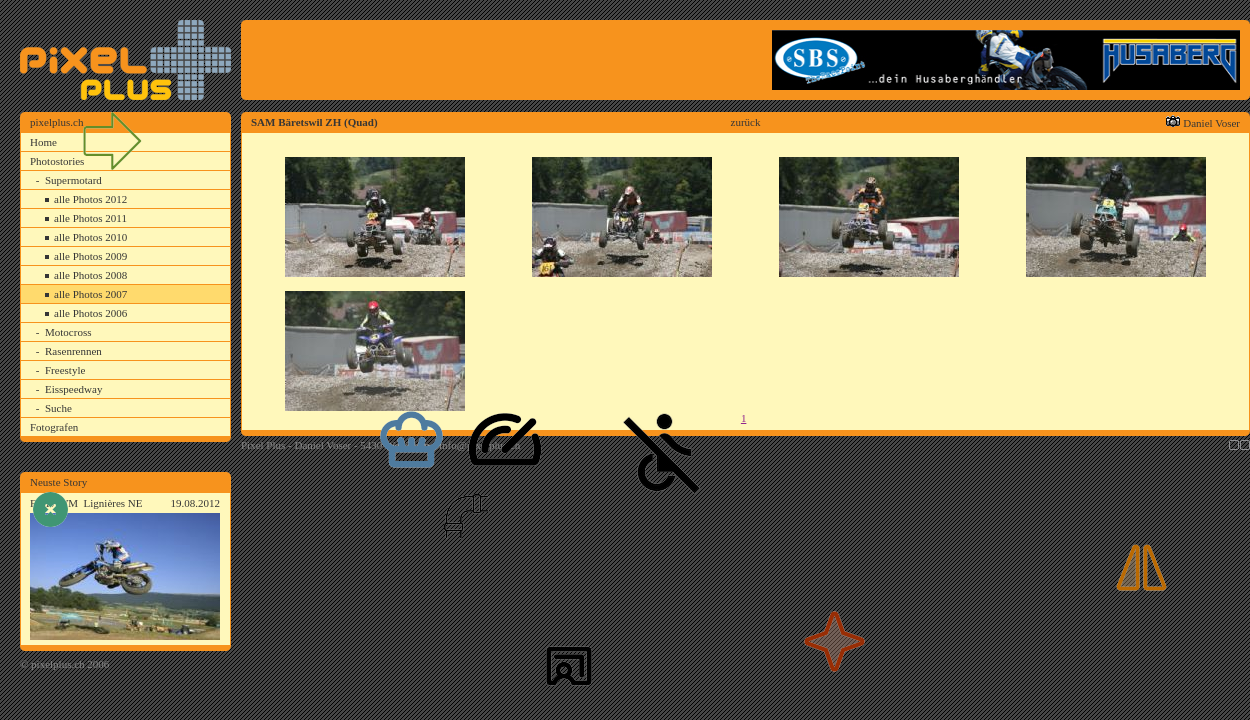  Describe the element at coordinates (50, 509) in the screenshot. I see `close or dismiss a dialog` at that location.